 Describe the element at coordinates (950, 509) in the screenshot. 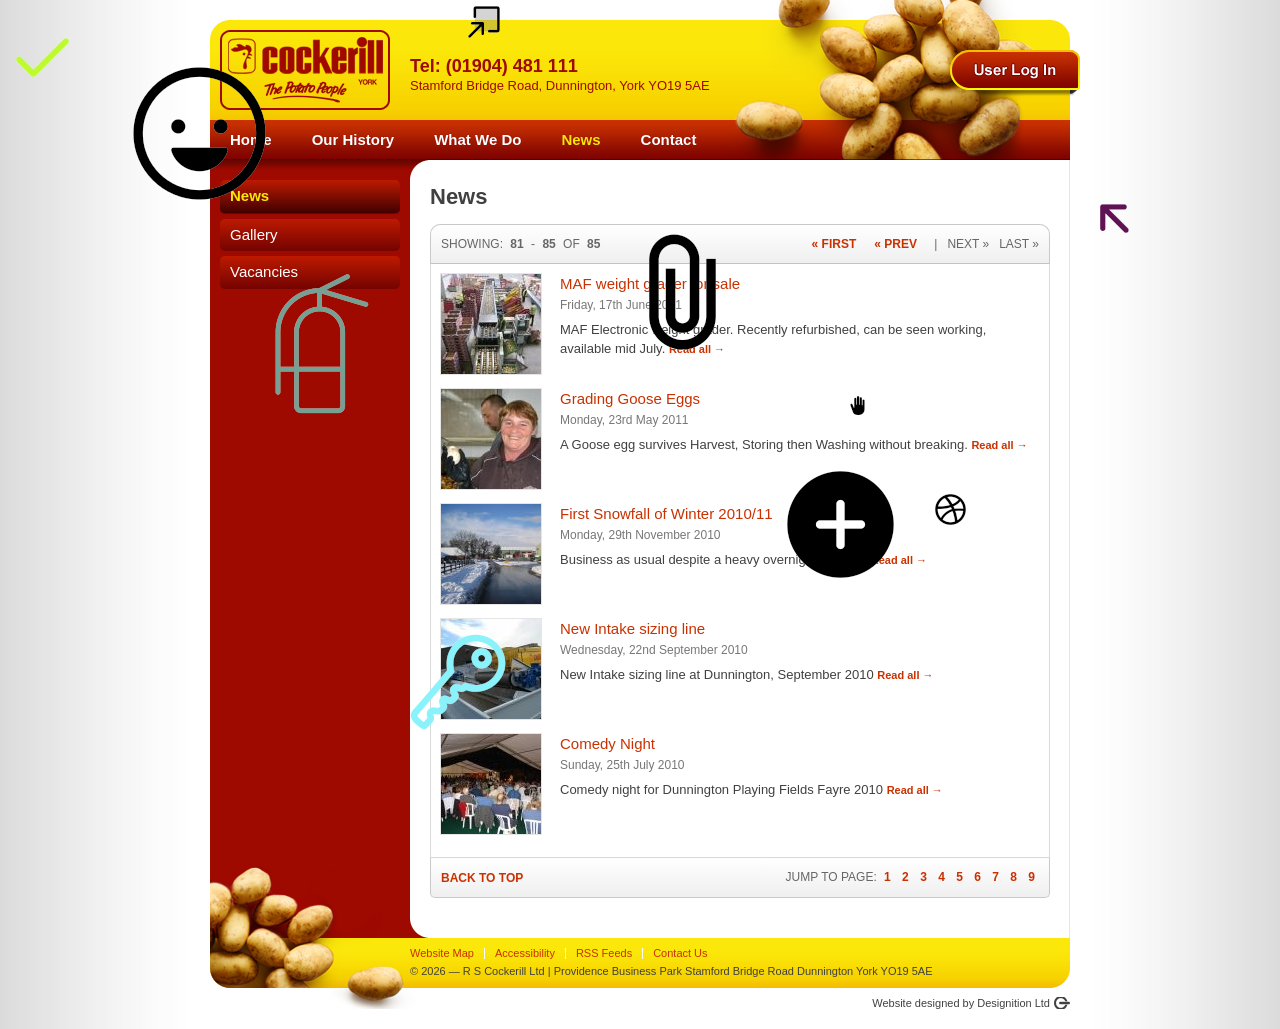

I see `visit dribbble profile or portfolio` at that location.